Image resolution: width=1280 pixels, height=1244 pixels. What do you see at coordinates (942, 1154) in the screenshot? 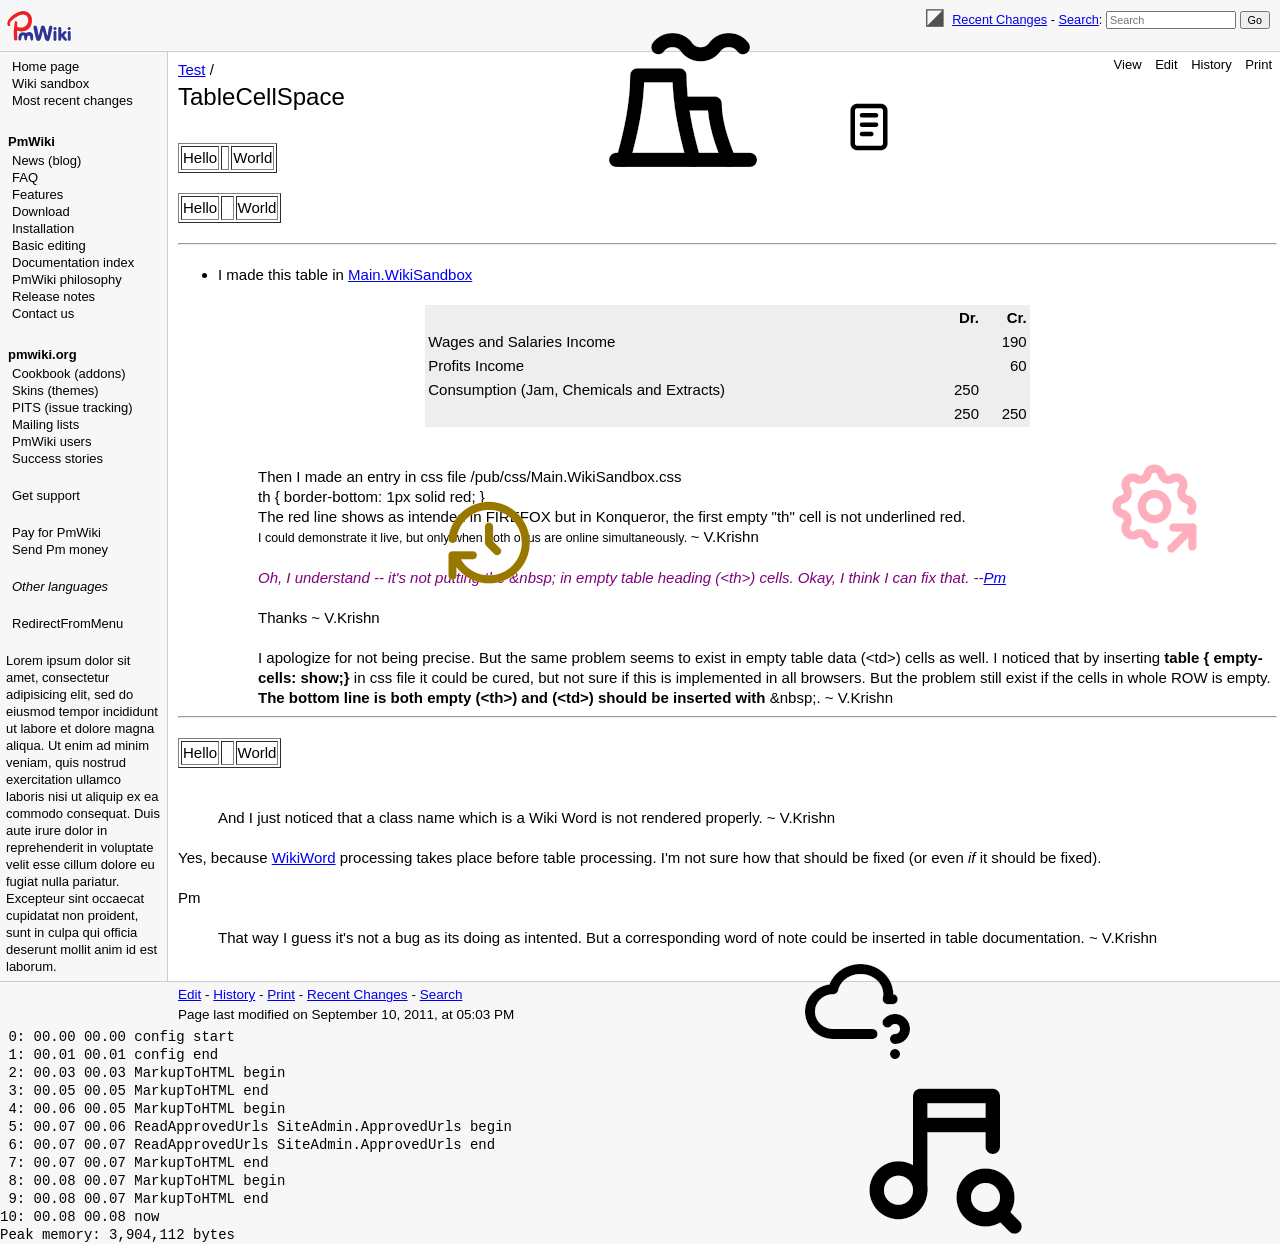
I see `search for songs or music` at bounding box center [942, 1154].